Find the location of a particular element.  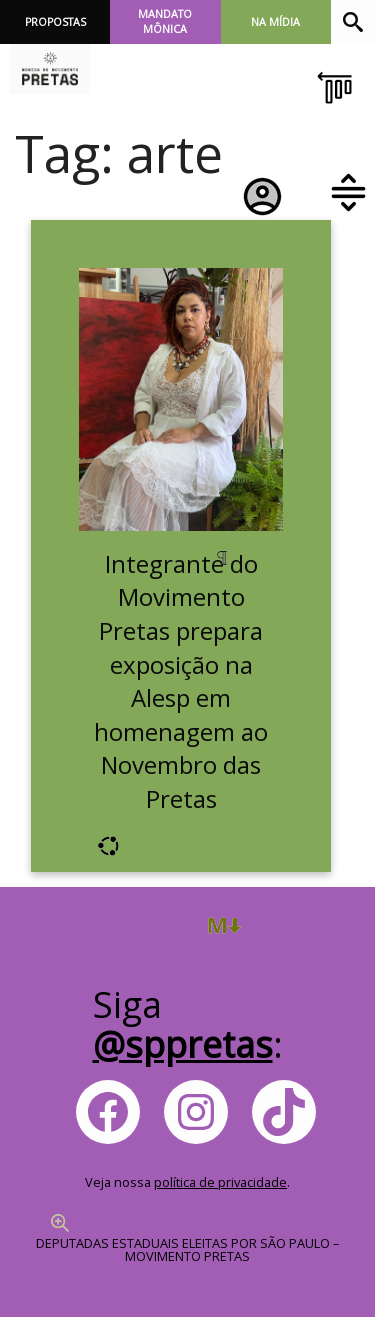

access your account or profile settings is located at coordinates (262, 196).